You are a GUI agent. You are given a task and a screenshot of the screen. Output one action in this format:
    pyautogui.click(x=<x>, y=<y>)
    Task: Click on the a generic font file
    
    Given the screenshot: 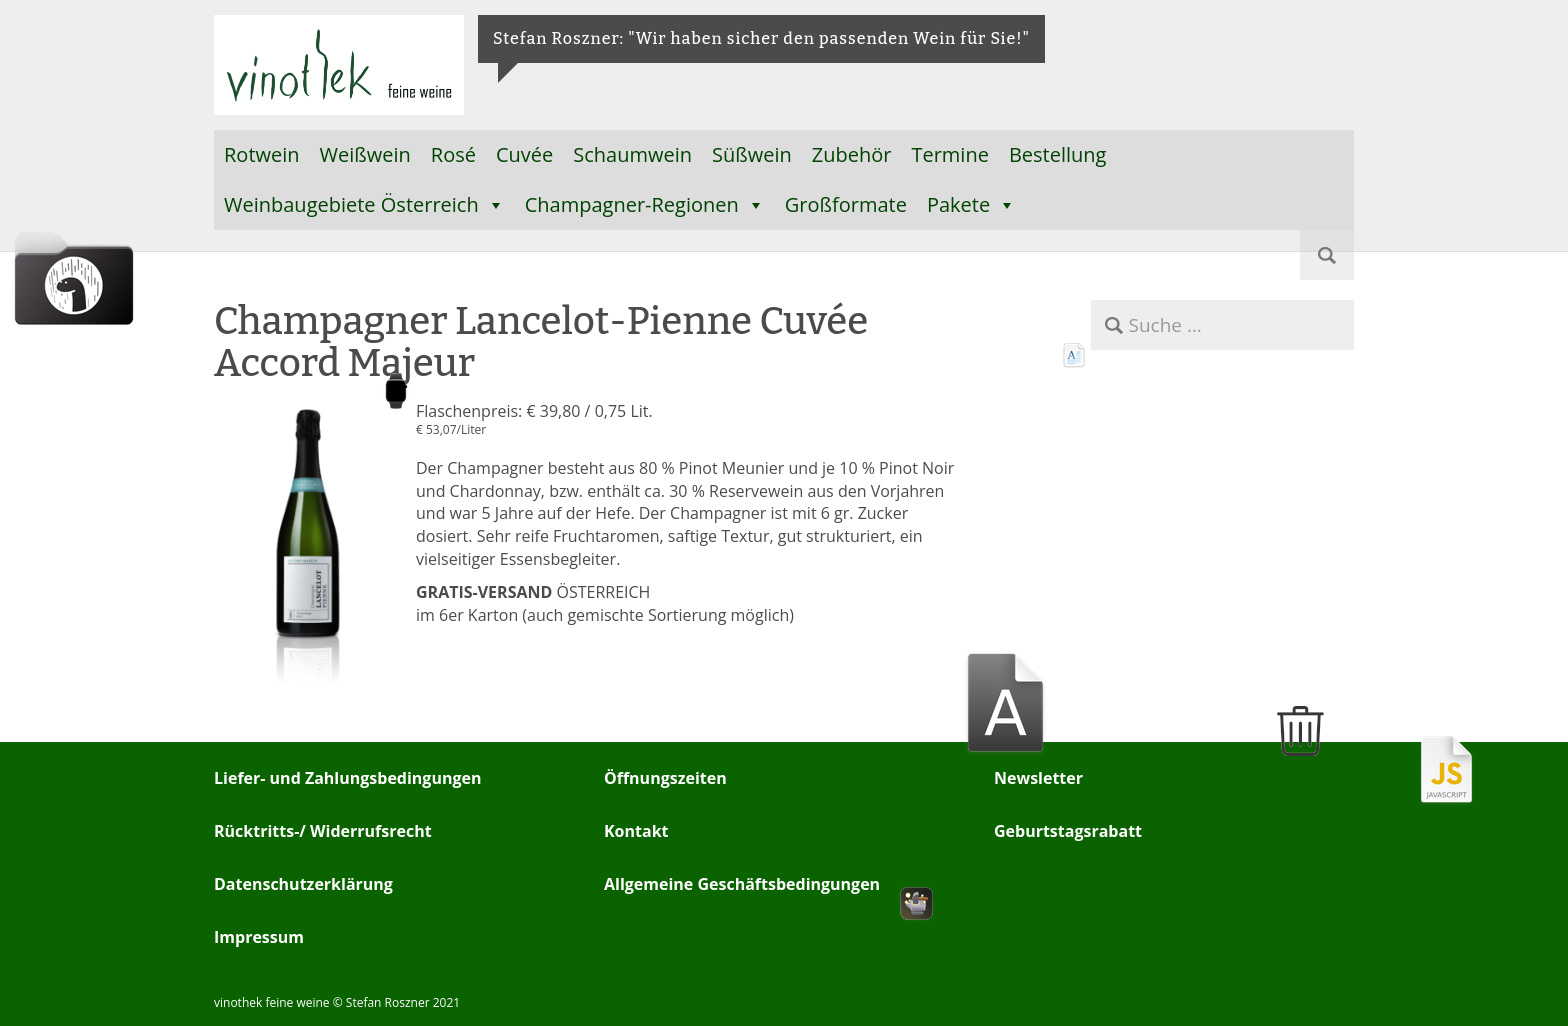 What is the action you would take?
    pyautogui.click(x=1005, y=704)
    